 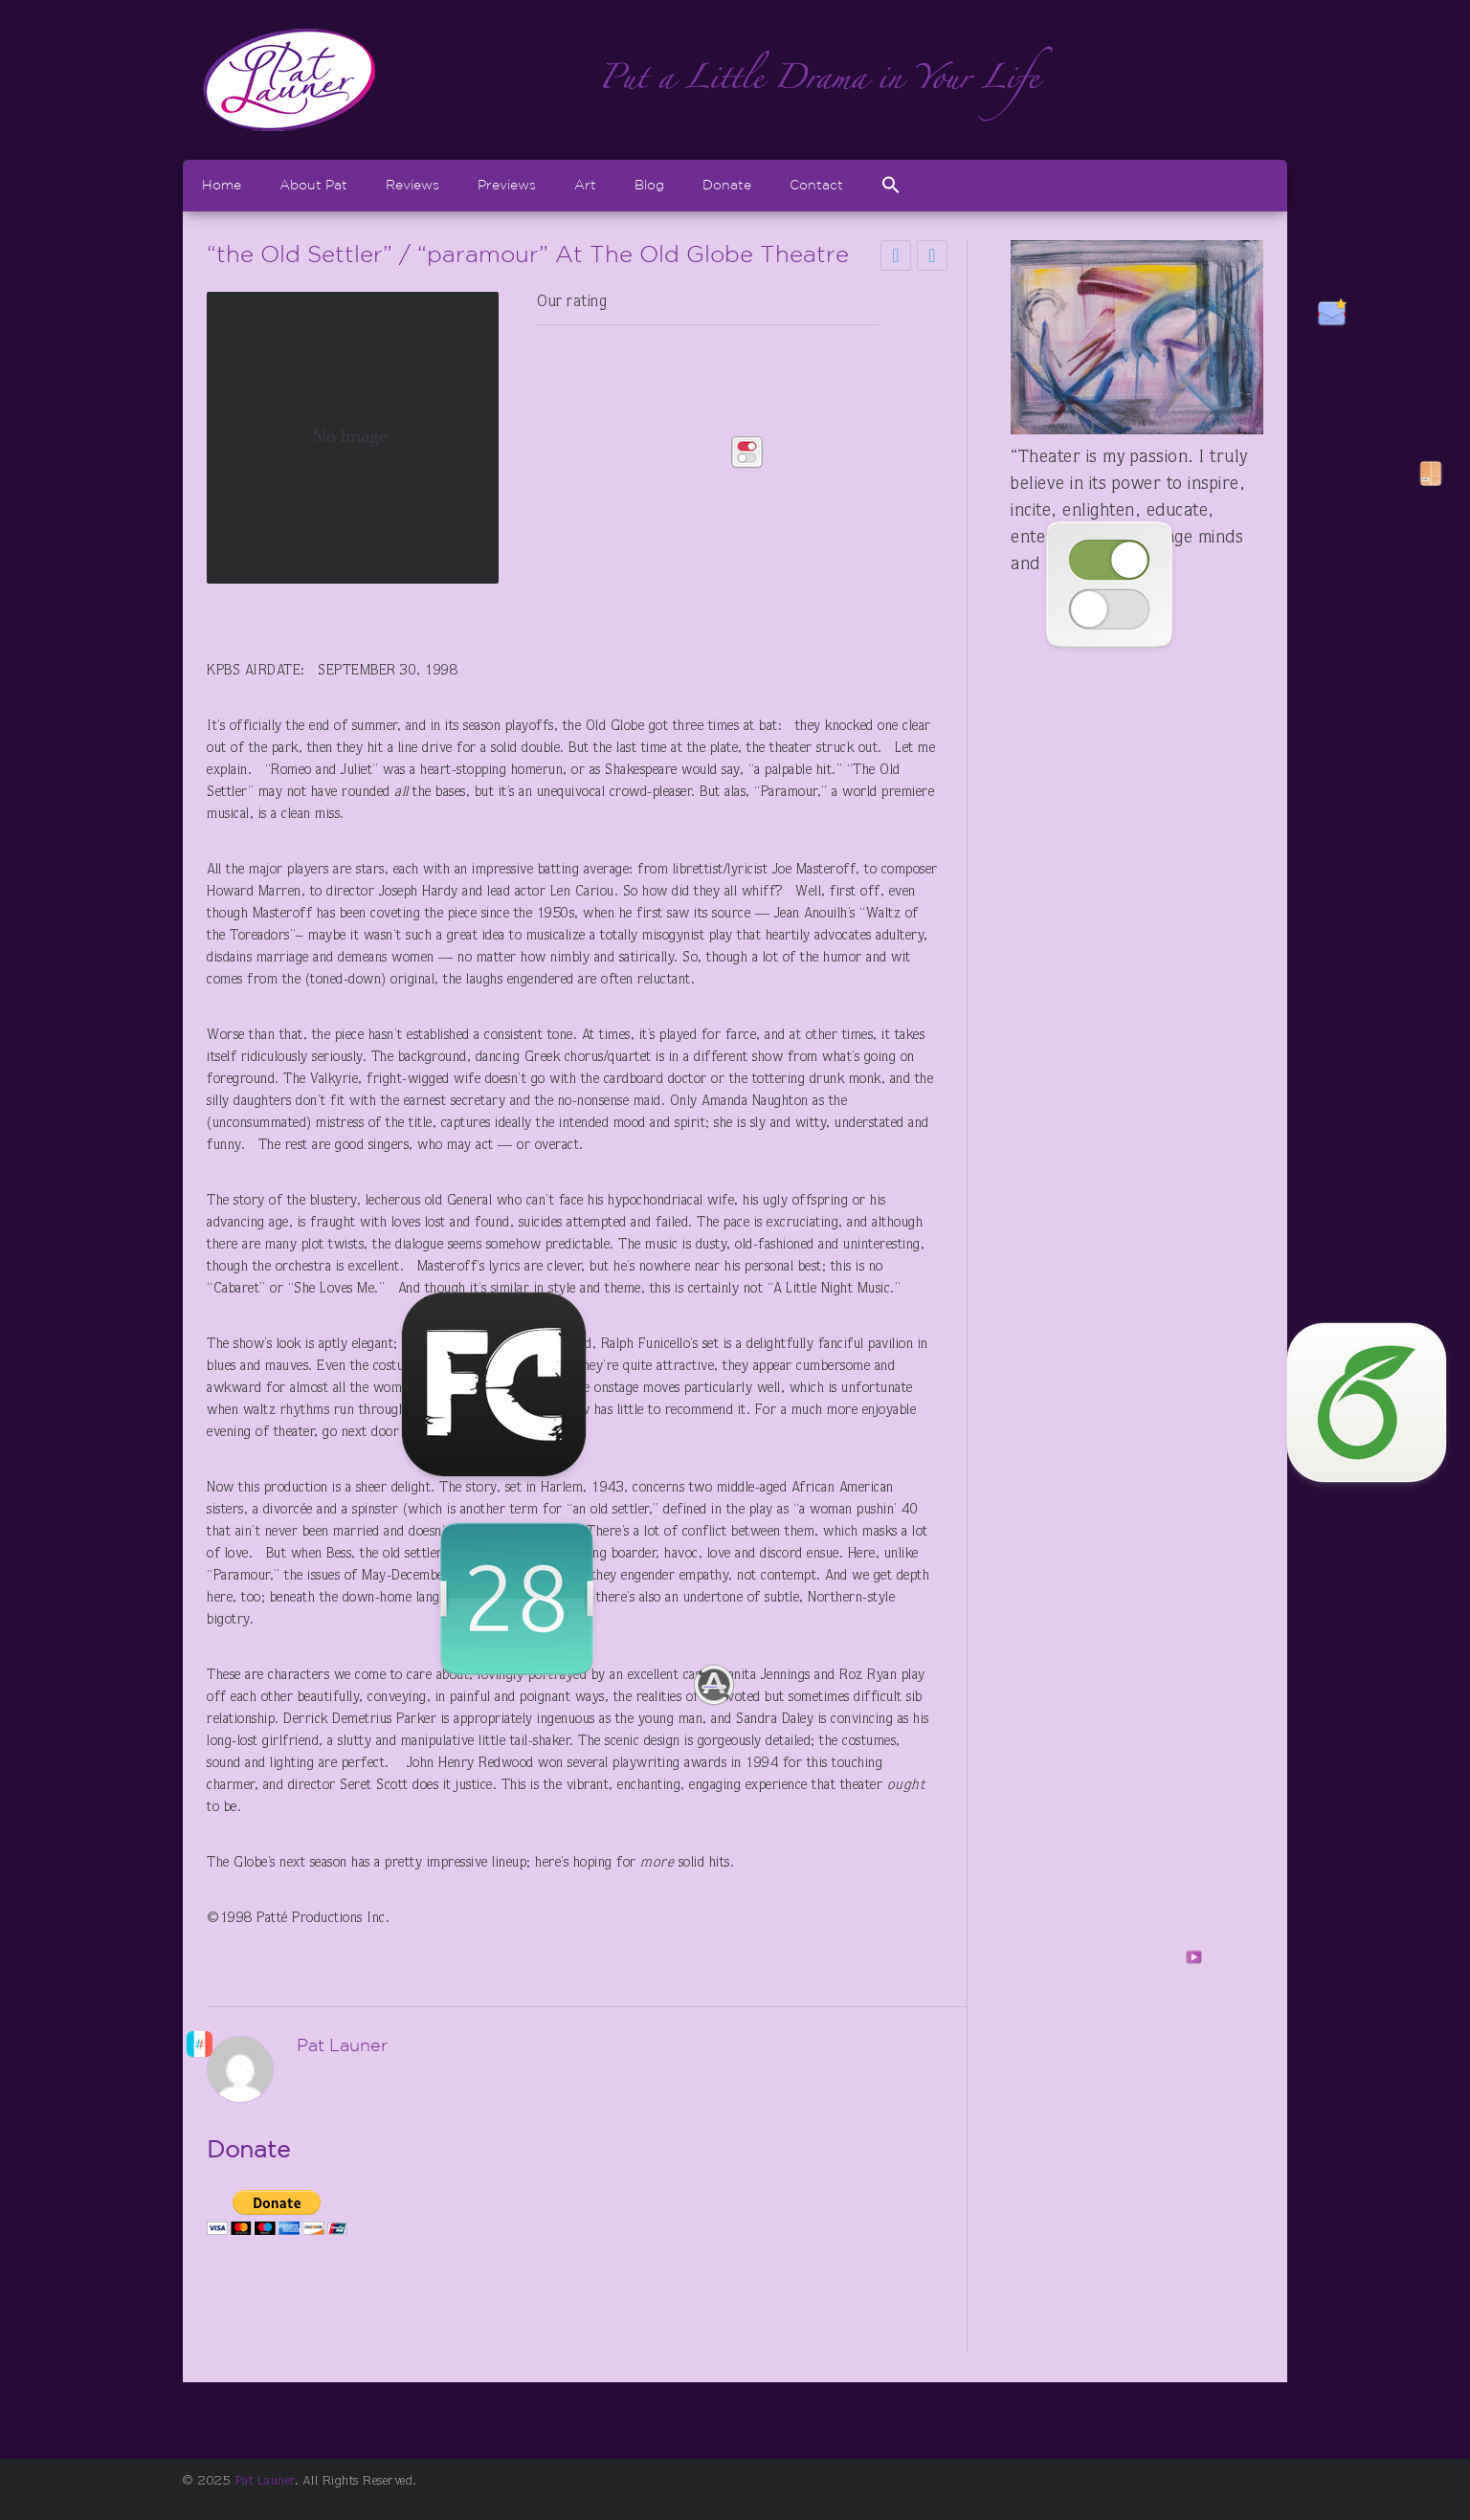 I want to click on launch ryujinx nintendo switch emulator, so click(x=199, y=2044).